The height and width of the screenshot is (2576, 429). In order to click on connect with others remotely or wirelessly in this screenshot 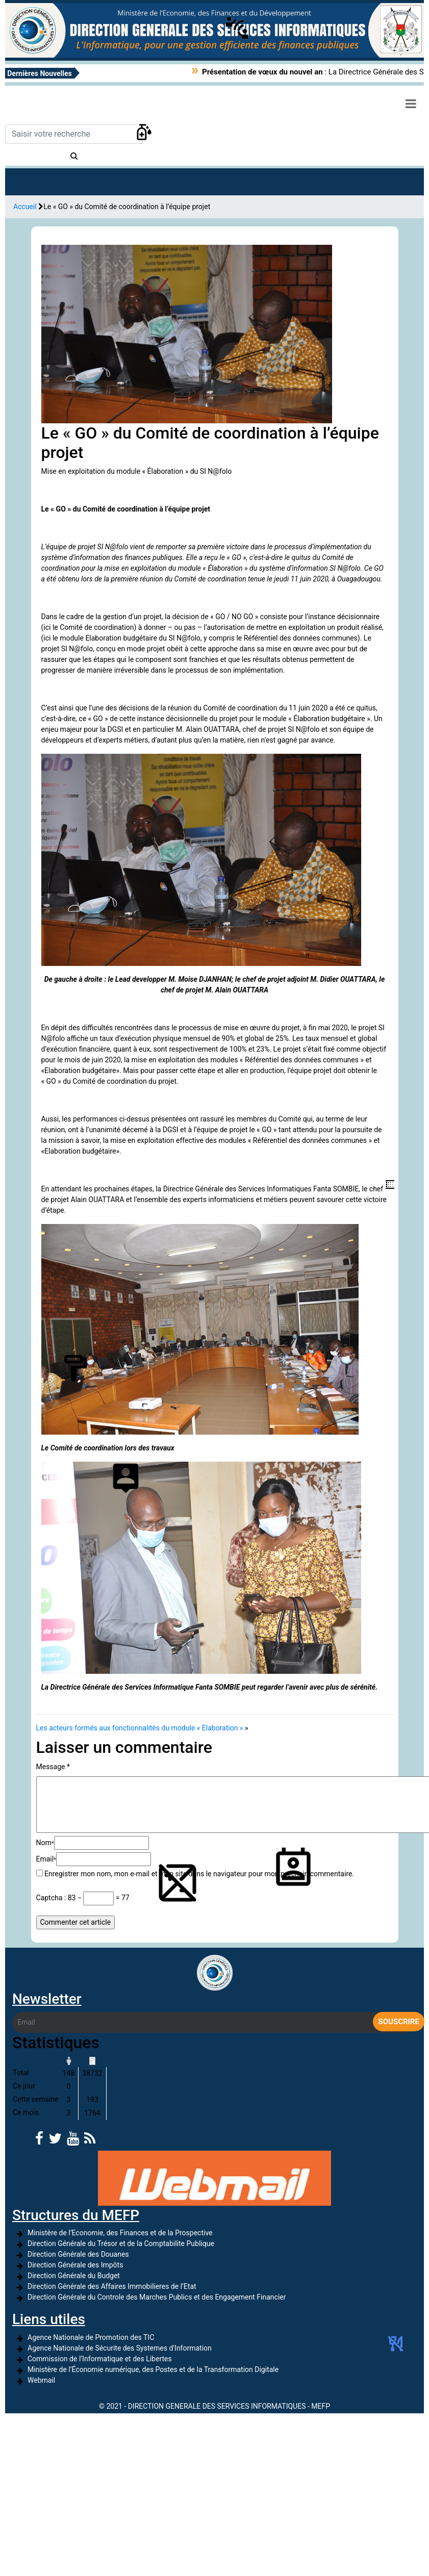, I will do `click(237, 28)`.